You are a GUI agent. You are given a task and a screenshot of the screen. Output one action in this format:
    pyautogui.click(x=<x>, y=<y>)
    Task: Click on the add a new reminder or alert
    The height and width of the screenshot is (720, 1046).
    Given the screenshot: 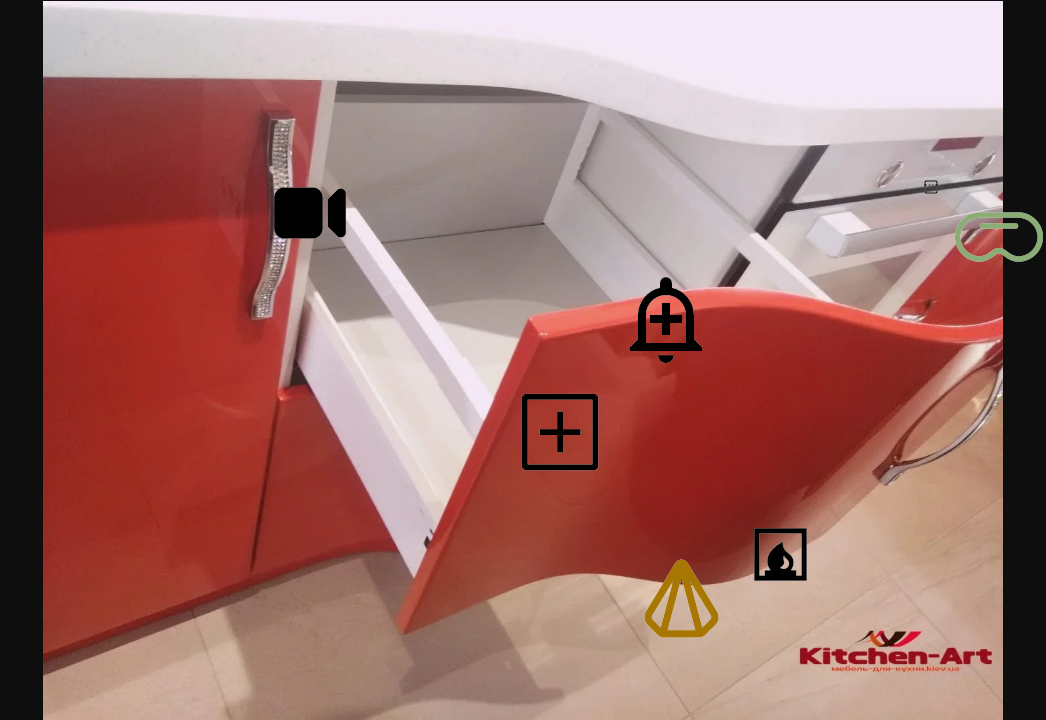 What is the action you would take?
    pyautogui.click(x=666, y=319)
    